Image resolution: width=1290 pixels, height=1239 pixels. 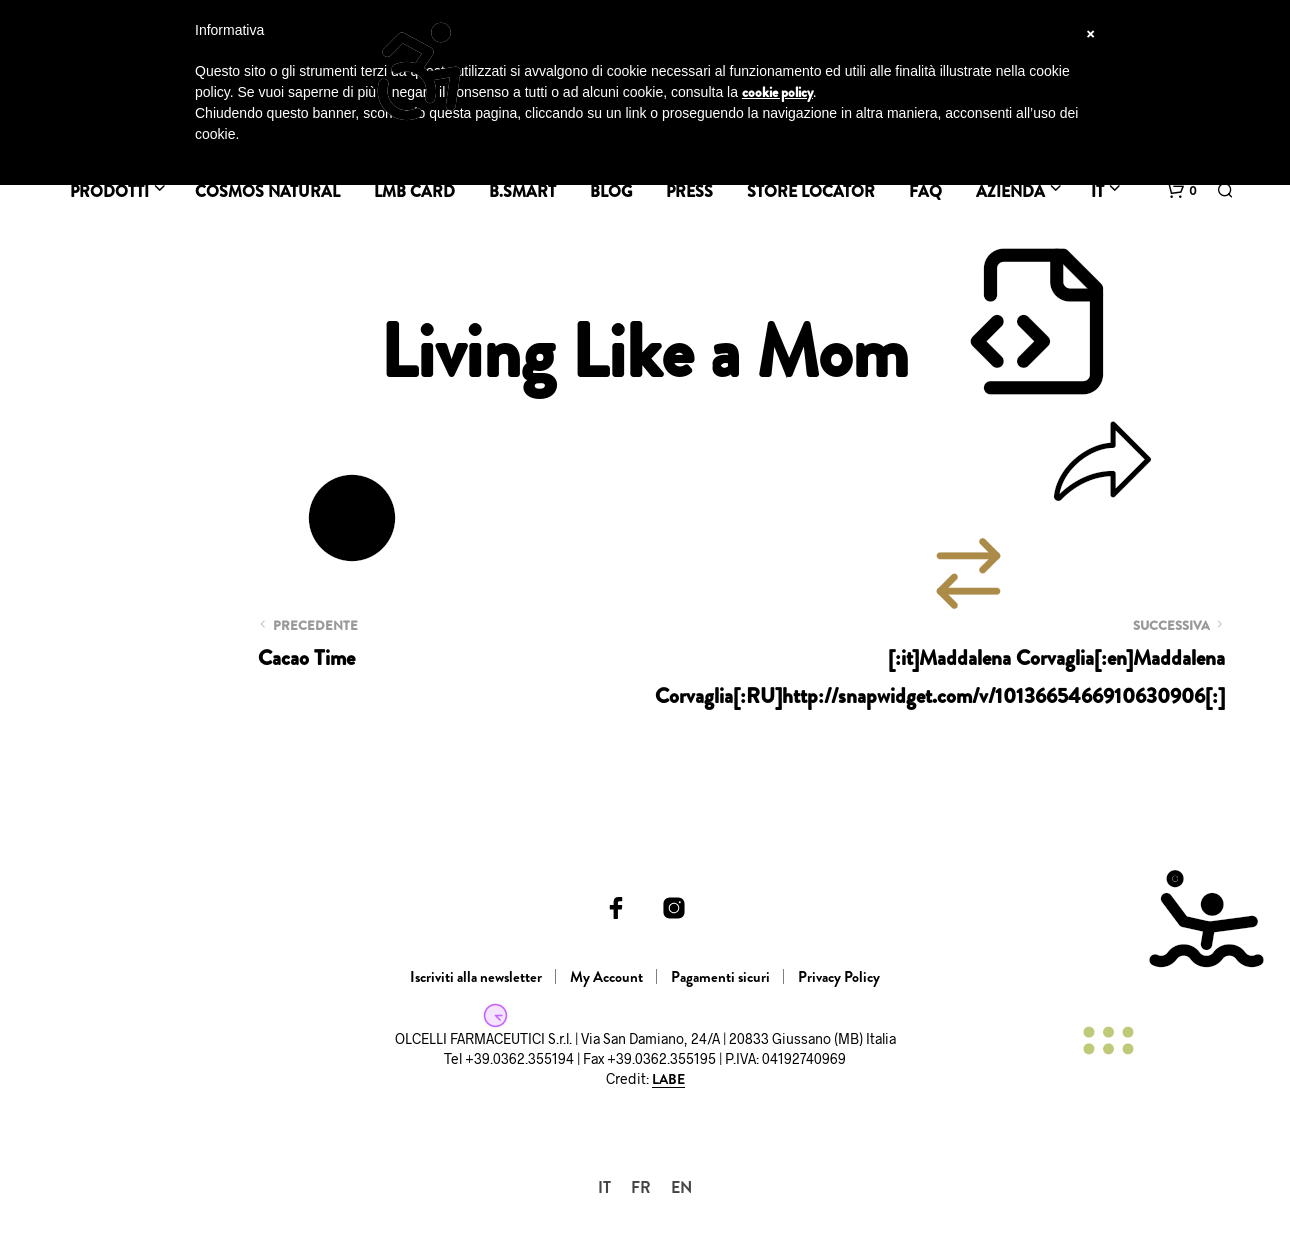 What do you see at coordinates (968, 573) in the screenshot?
I see `swap or exchange items` at bounding box center [968, 573].